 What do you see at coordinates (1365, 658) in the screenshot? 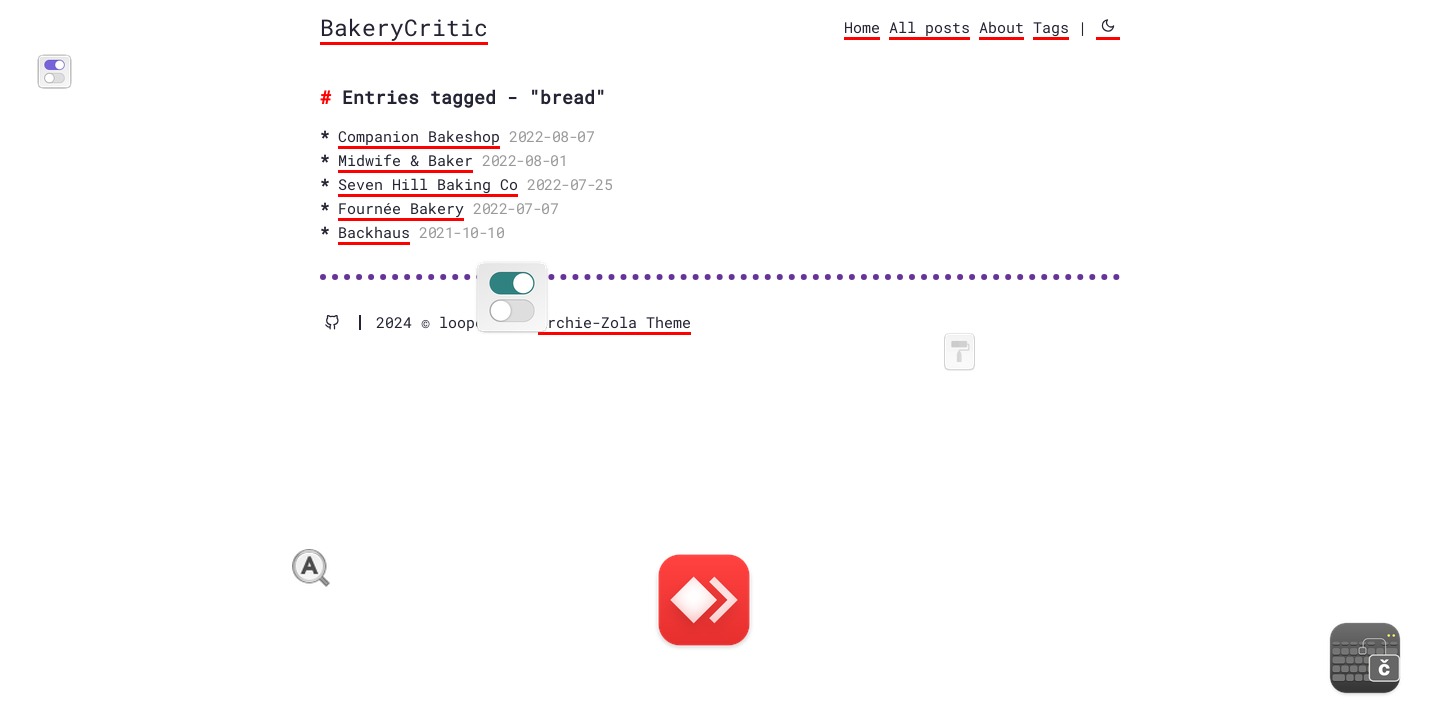
I see `open tecla on-screen keyboard app` at bounding box center [1365, 658].